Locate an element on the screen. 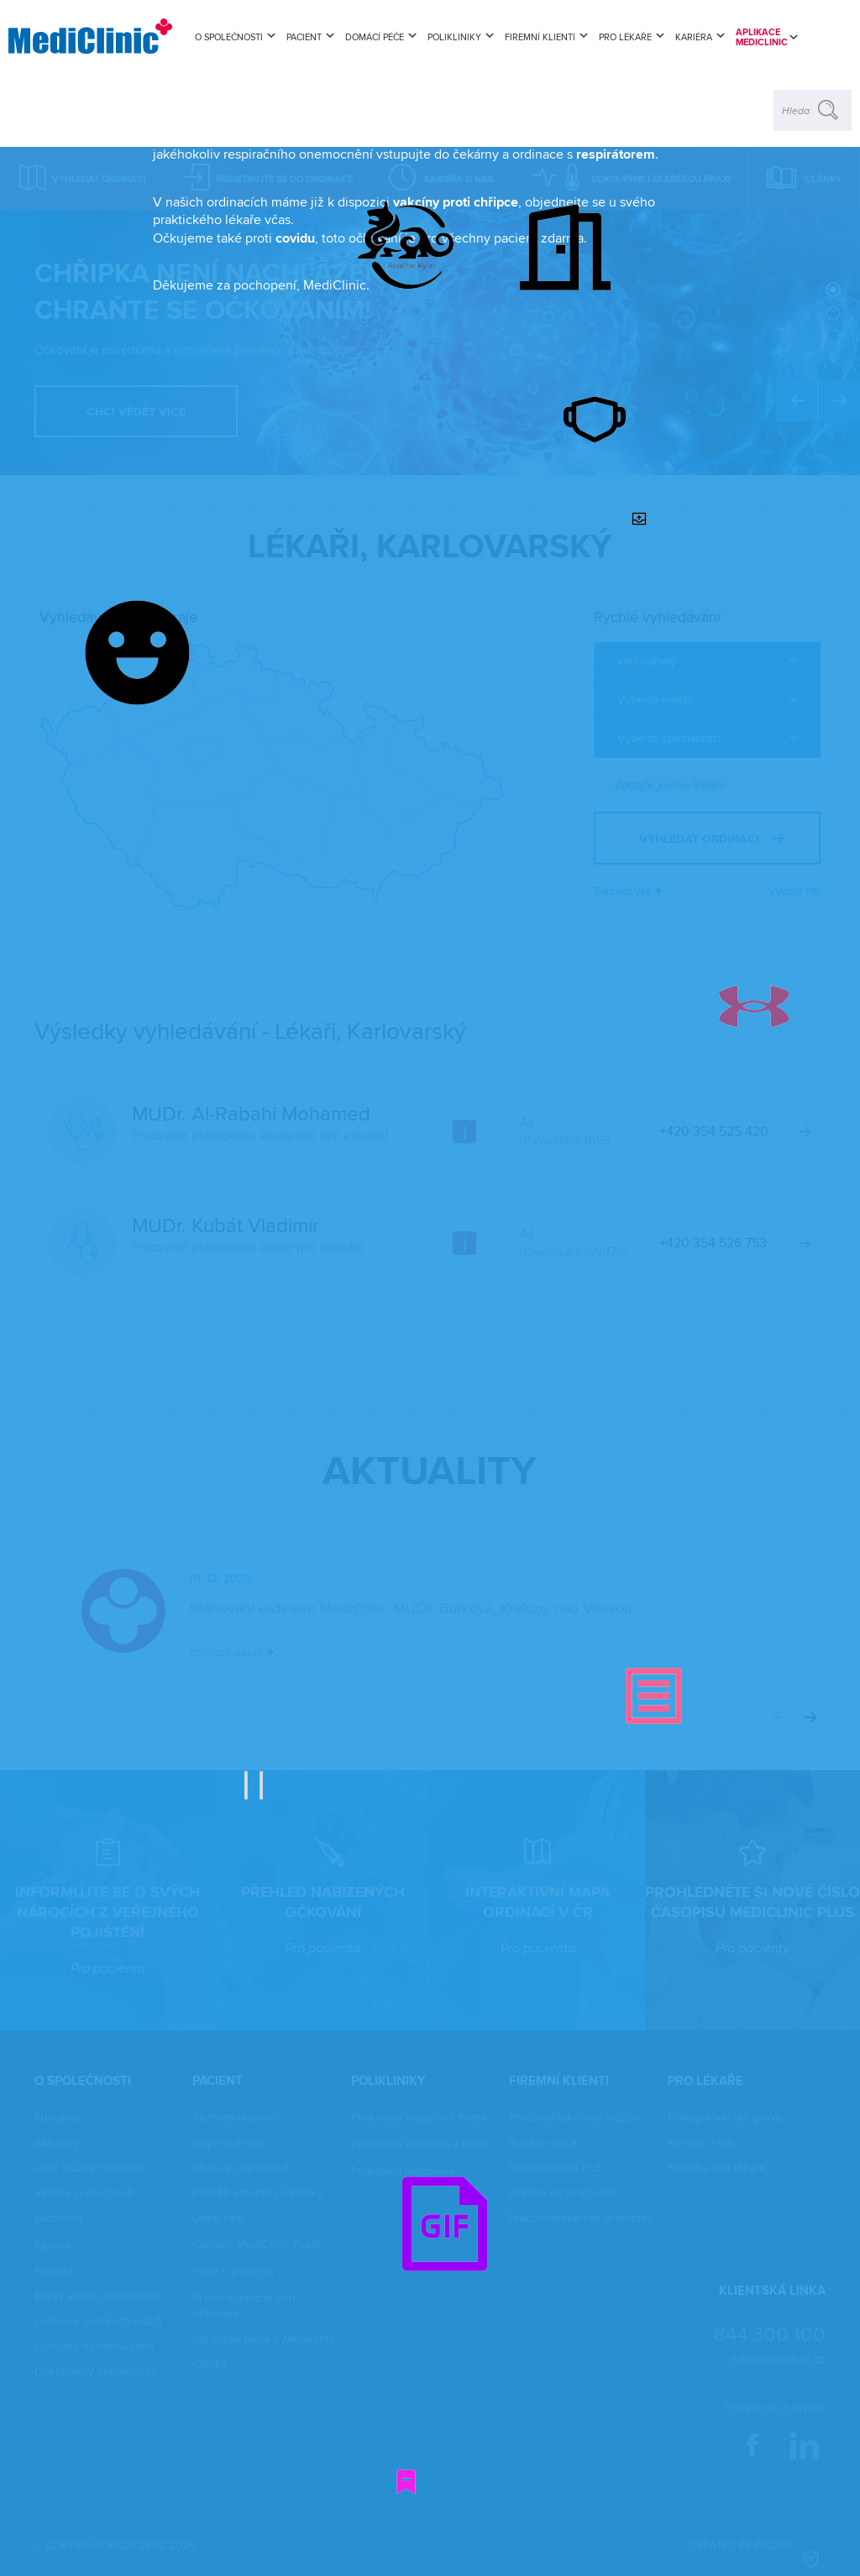 The image size is (860, 2576). add an emoji or reaction is located at coordinates (137, 652).